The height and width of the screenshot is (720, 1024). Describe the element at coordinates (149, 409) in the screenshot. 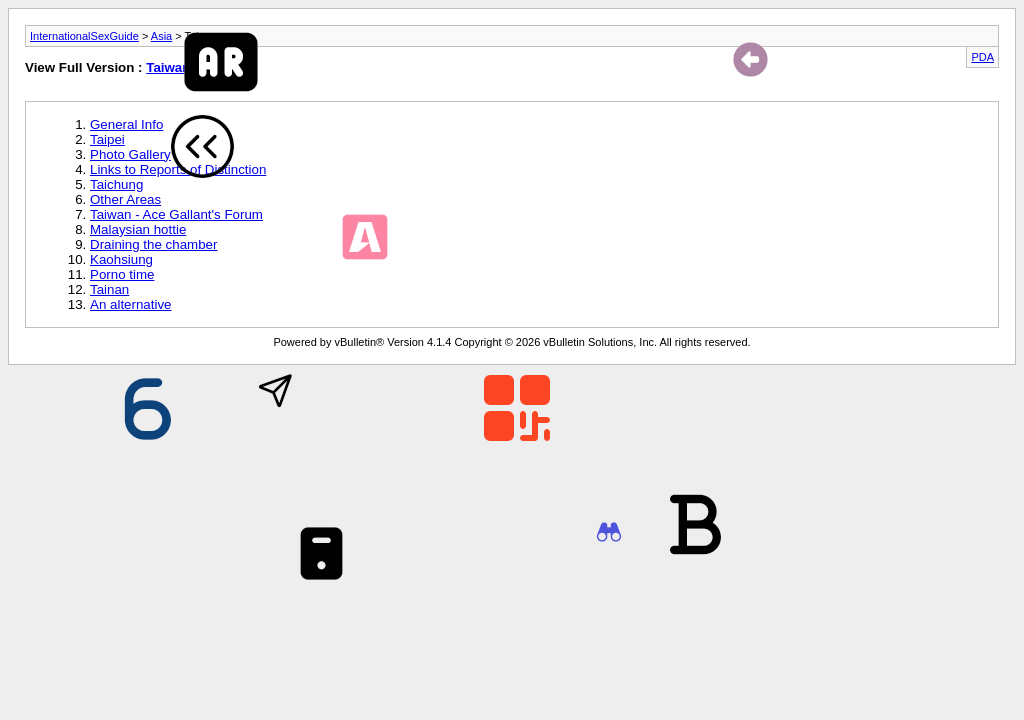

I see `indicates the number six in a list or count` at that location.